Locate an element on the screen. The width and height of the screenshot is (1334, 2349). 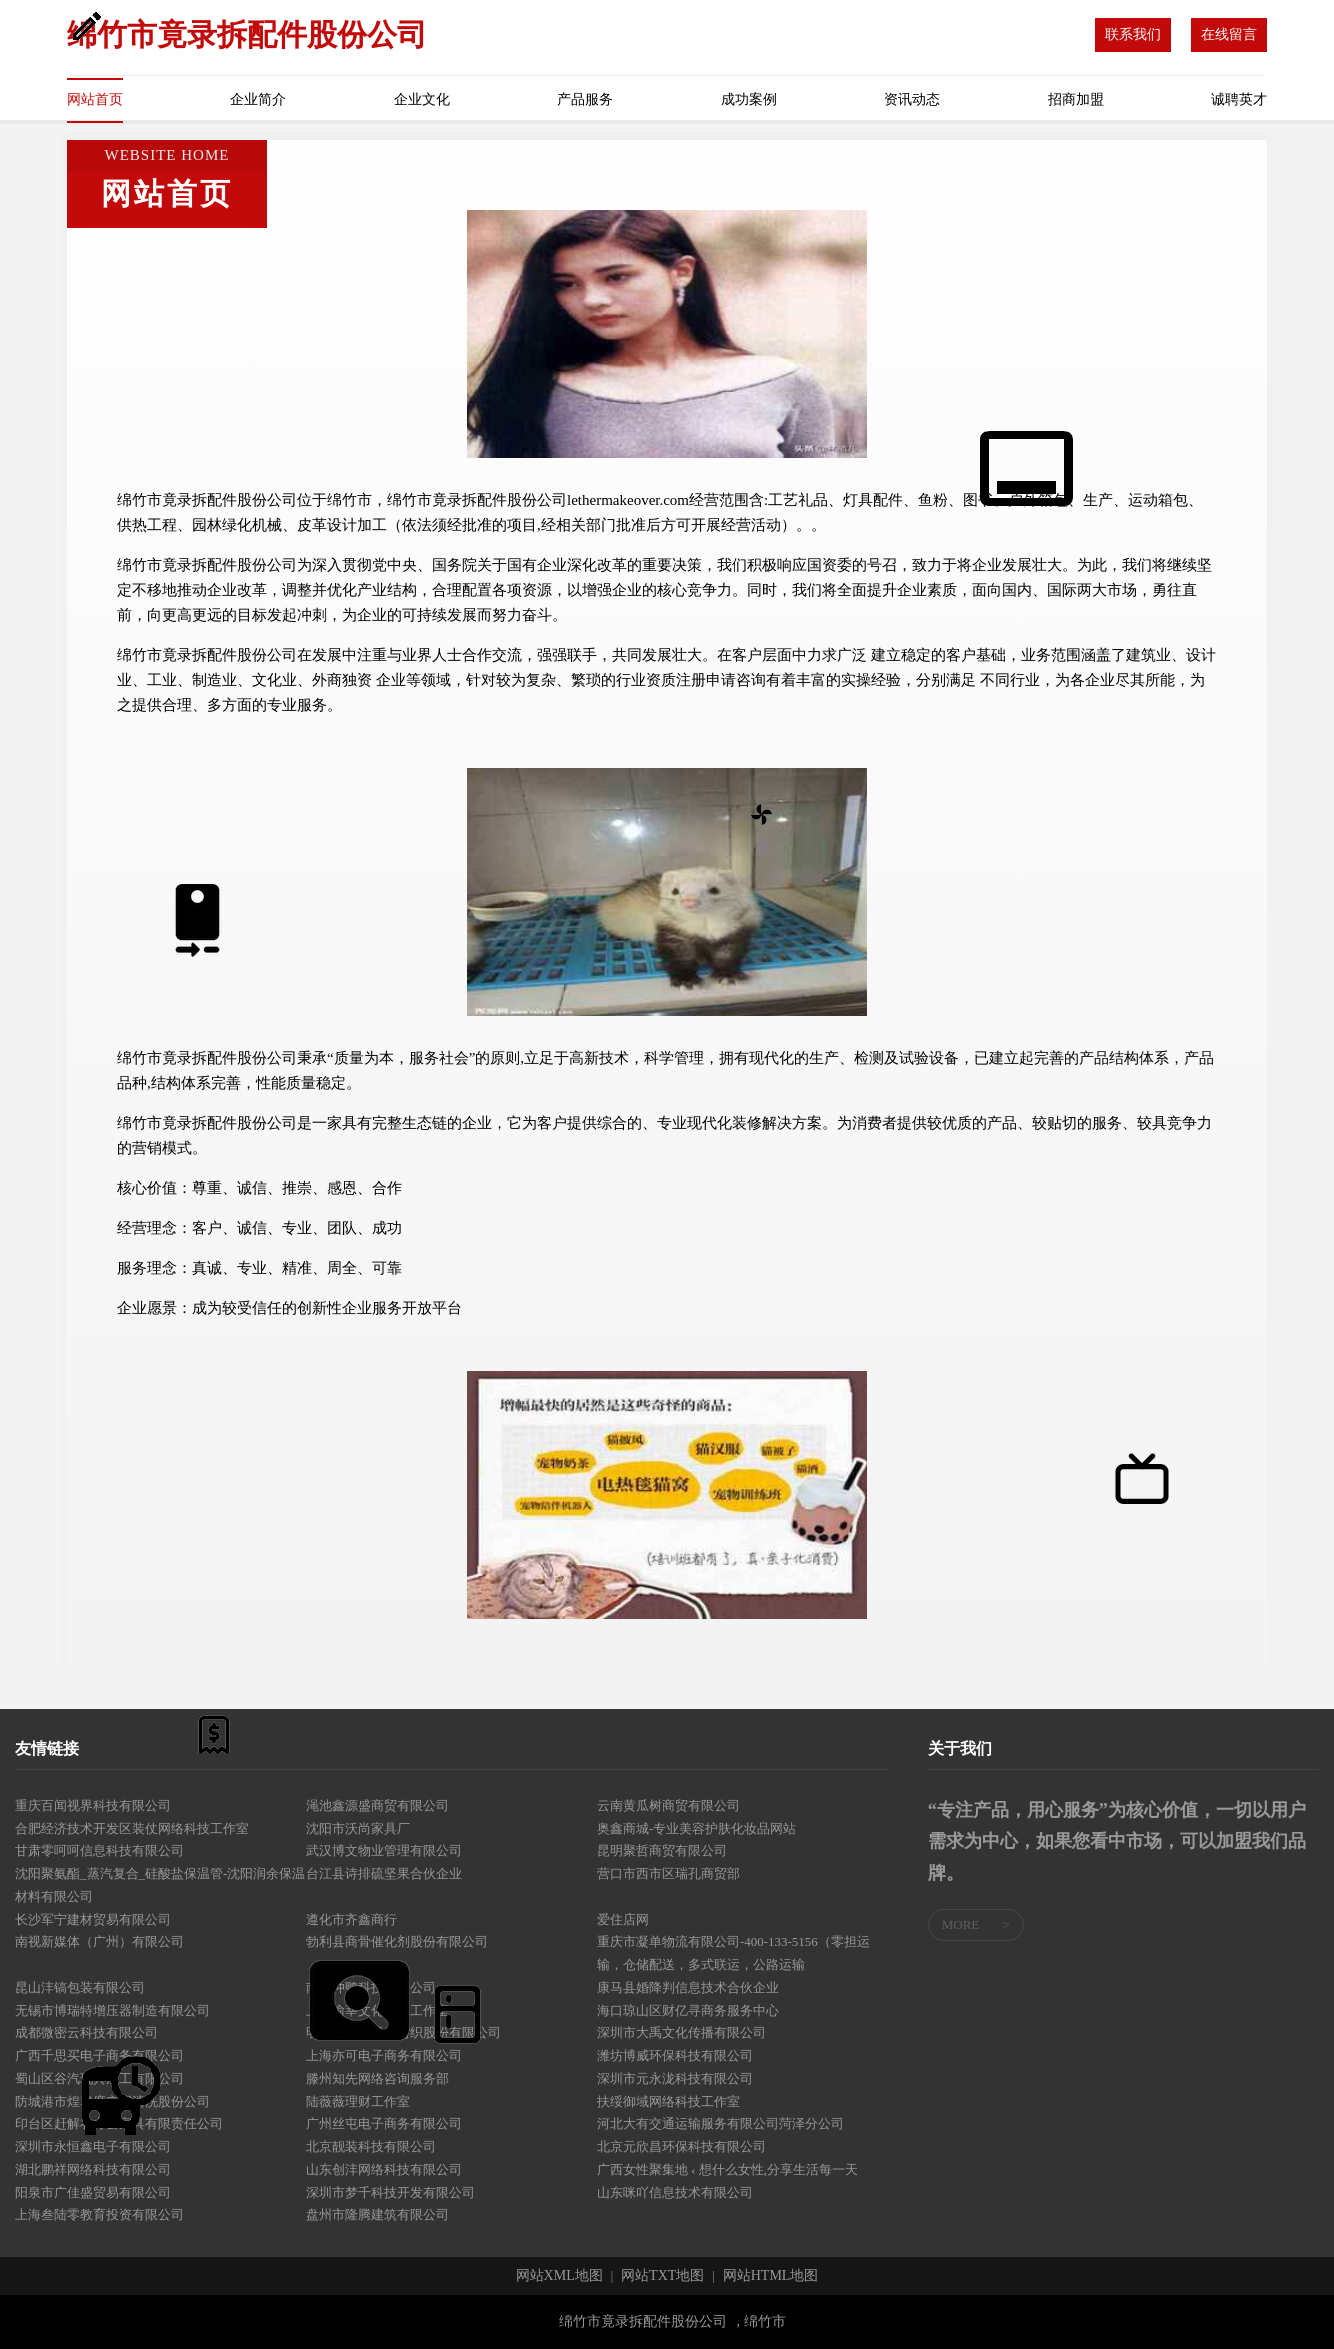
view departure times for transit is located at coordinates (121, 2095).